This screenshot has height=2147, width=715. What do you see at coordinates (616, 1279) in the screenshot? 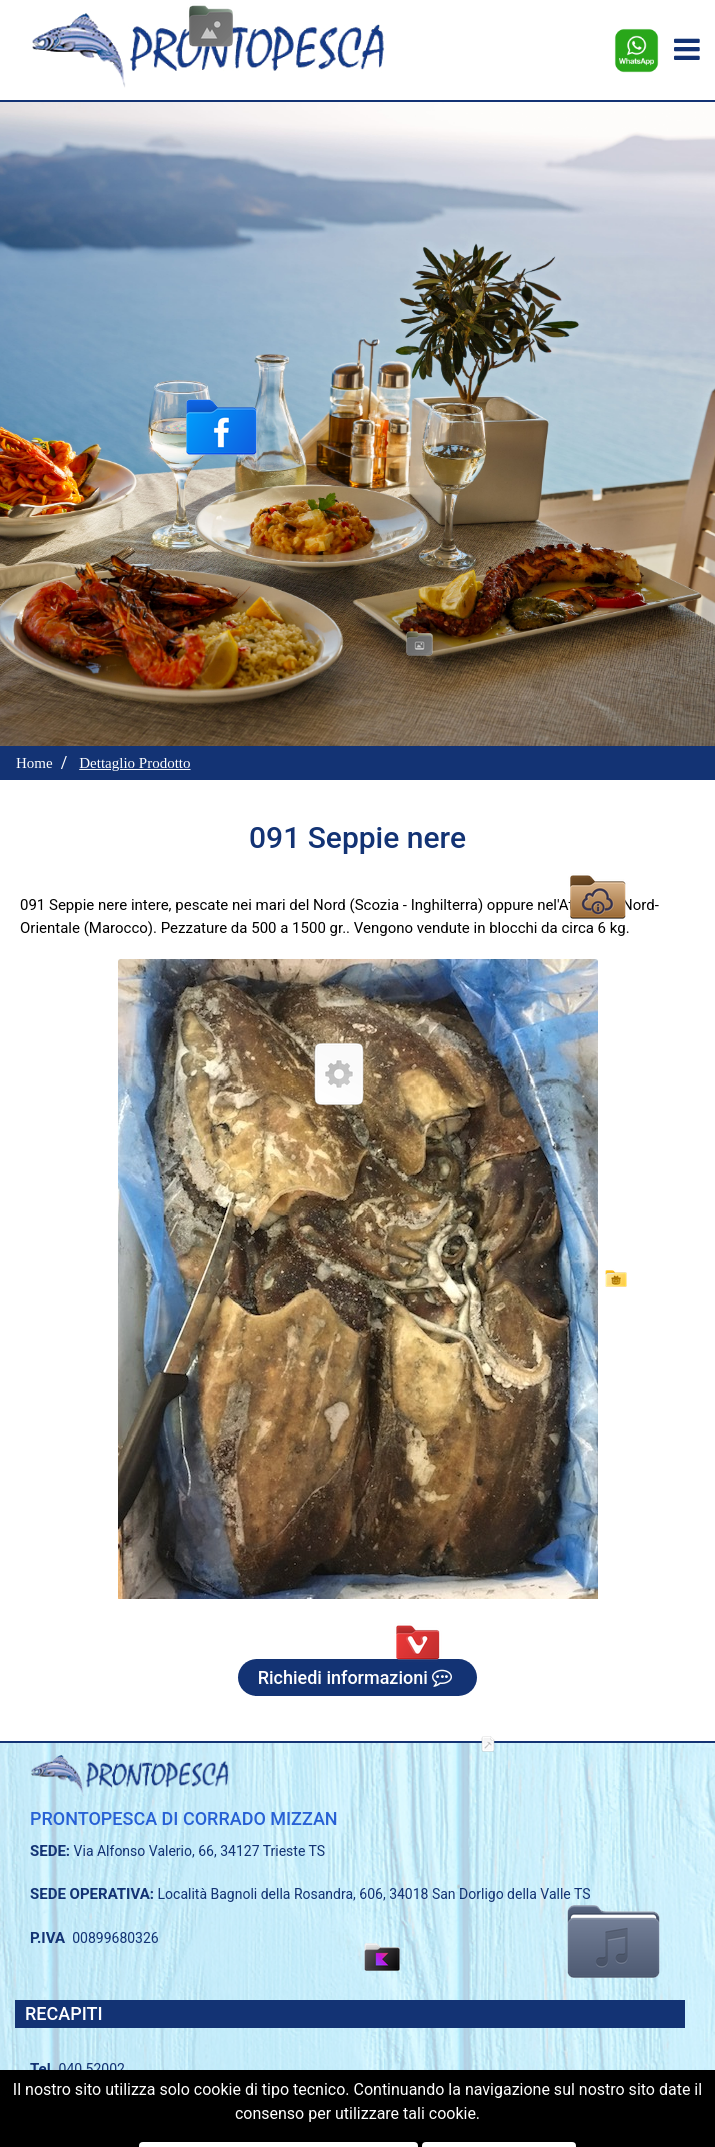
I see `open godot game engine project folder` at bounding box center [616, 1279].